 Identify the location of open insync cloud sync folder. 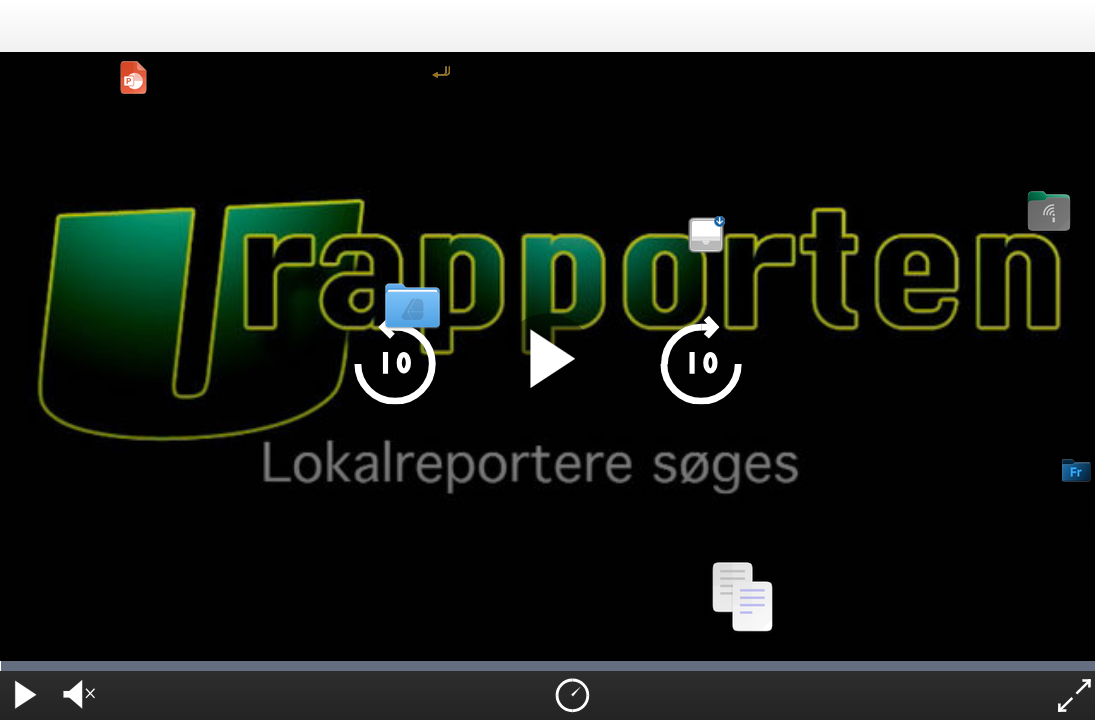
(1049, 211).